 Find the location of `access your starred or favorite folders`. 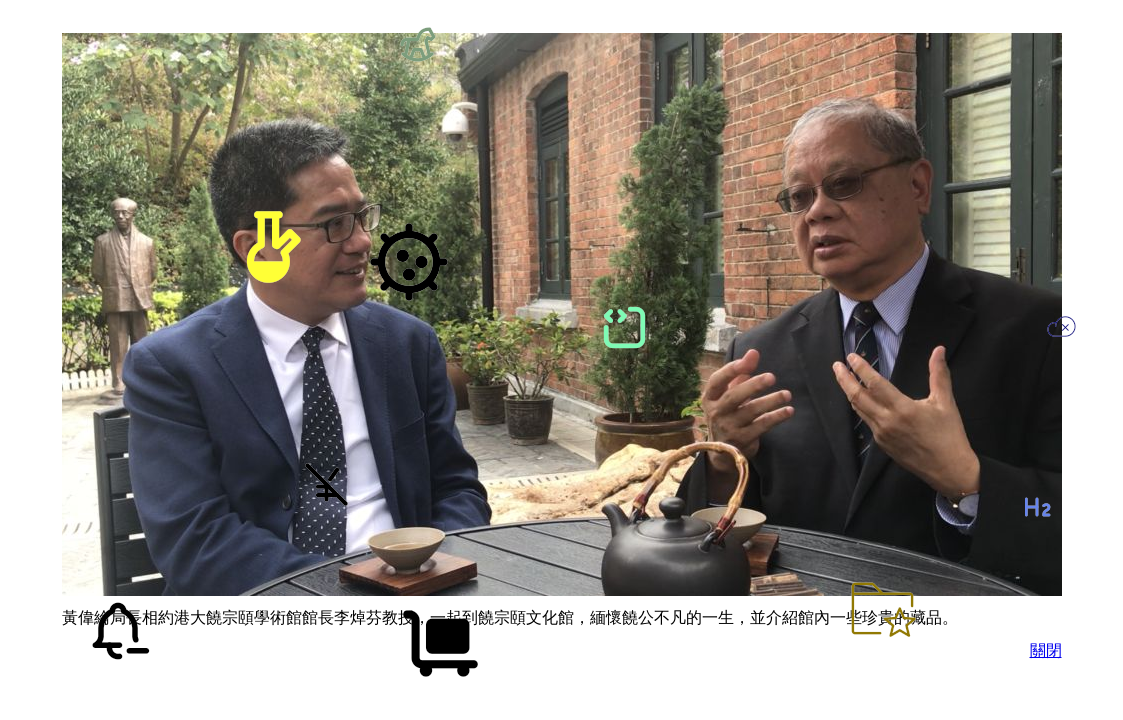

access your starred or favorite folders is located at coordinates (882, 608).